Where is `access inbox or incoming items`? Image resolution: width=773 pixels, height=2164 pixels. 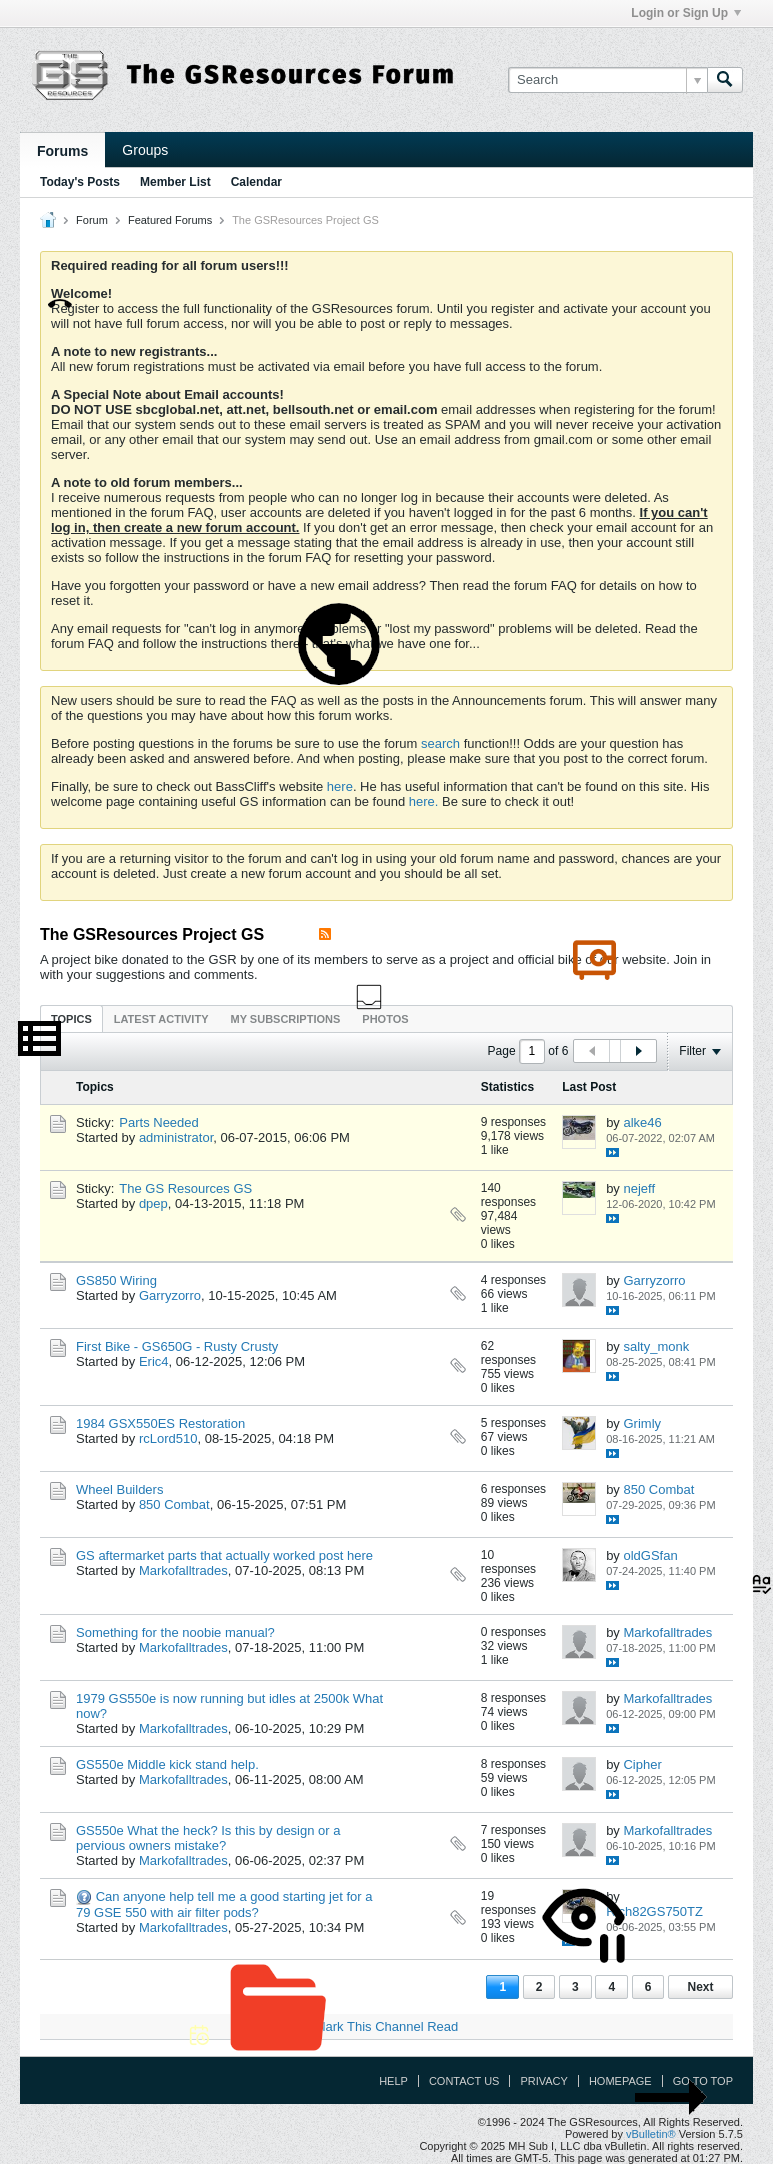 access inbox or incoming items is located at coordinates (369, 997).